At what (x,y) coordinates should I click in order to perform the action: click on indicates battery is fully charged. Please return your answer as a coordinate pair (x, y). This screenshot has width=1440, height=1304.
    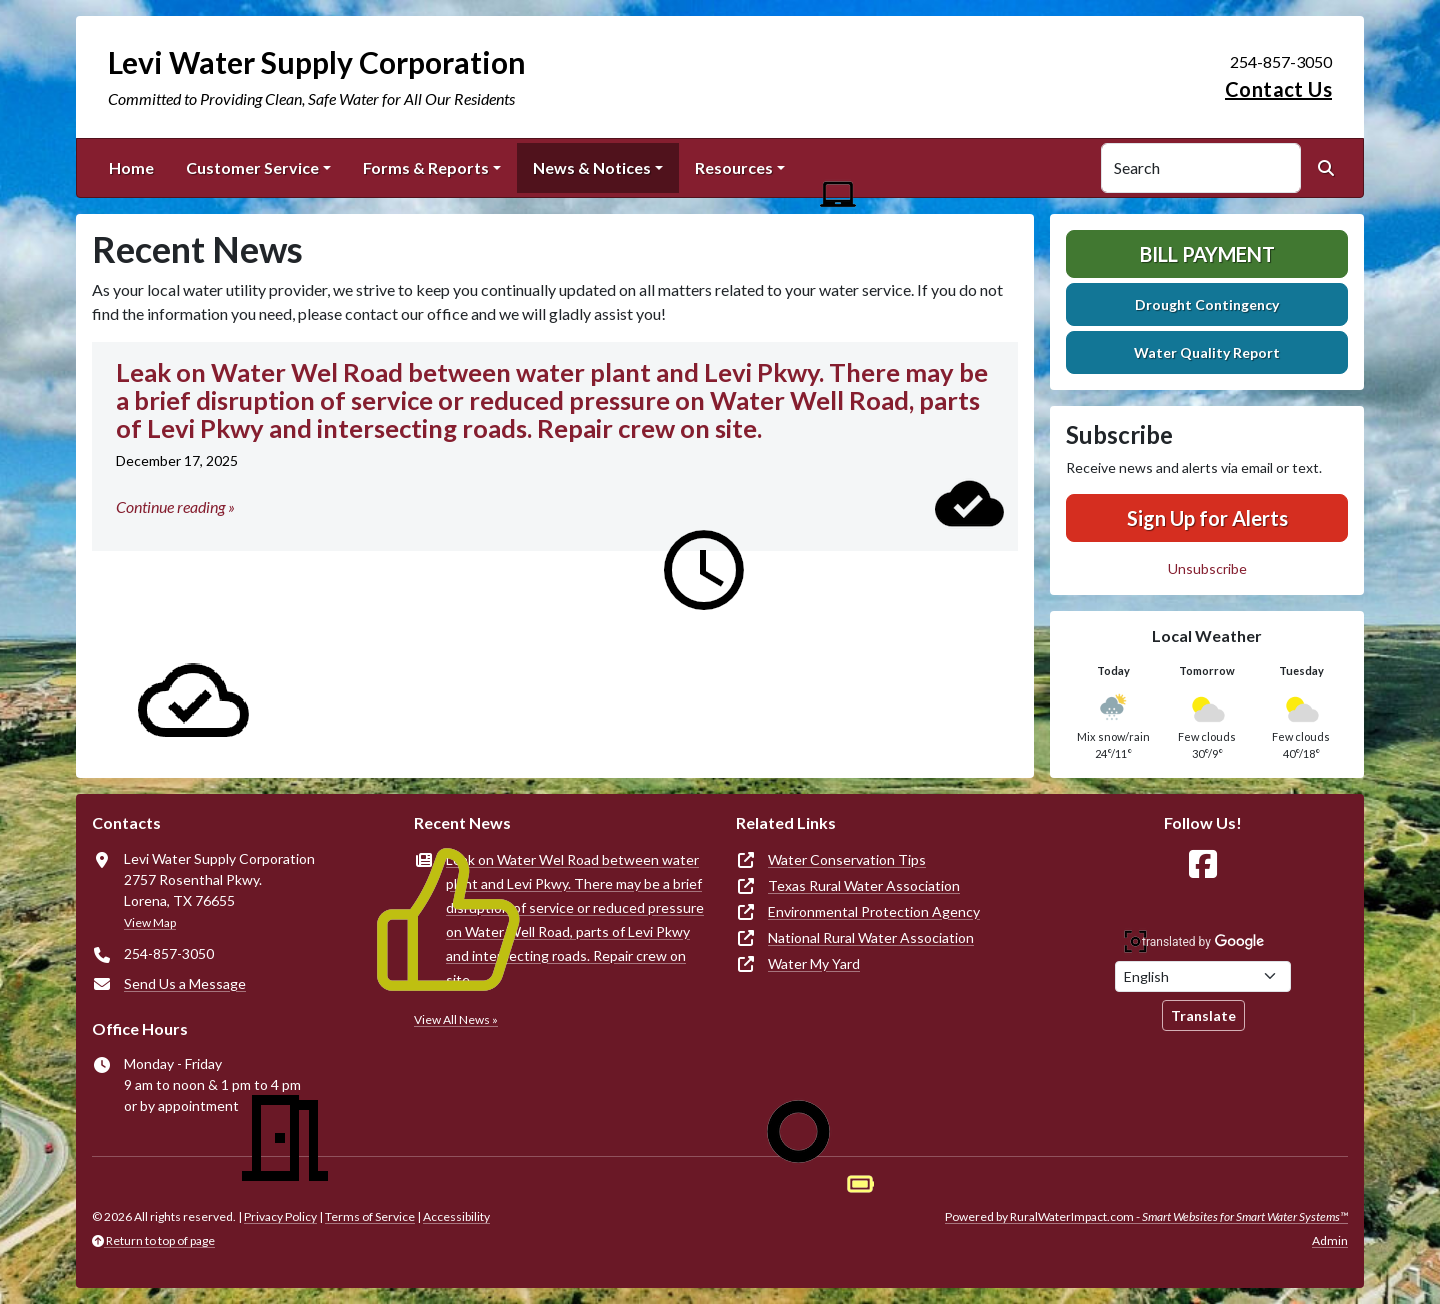
    Looking at the image, I should click on (860, 1184).